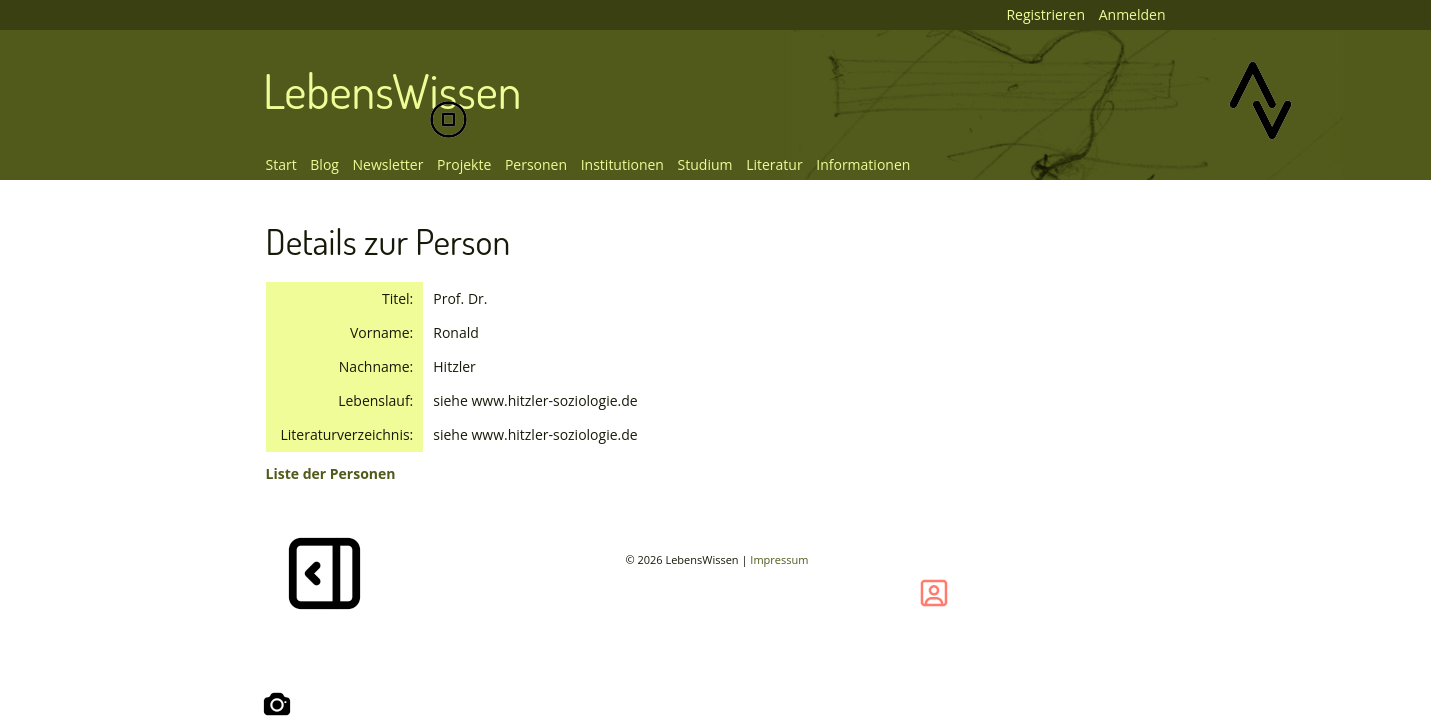 This screenshot has width=1431, height=720. I want to click on expand the right sidebar panel, so click(324, 573).